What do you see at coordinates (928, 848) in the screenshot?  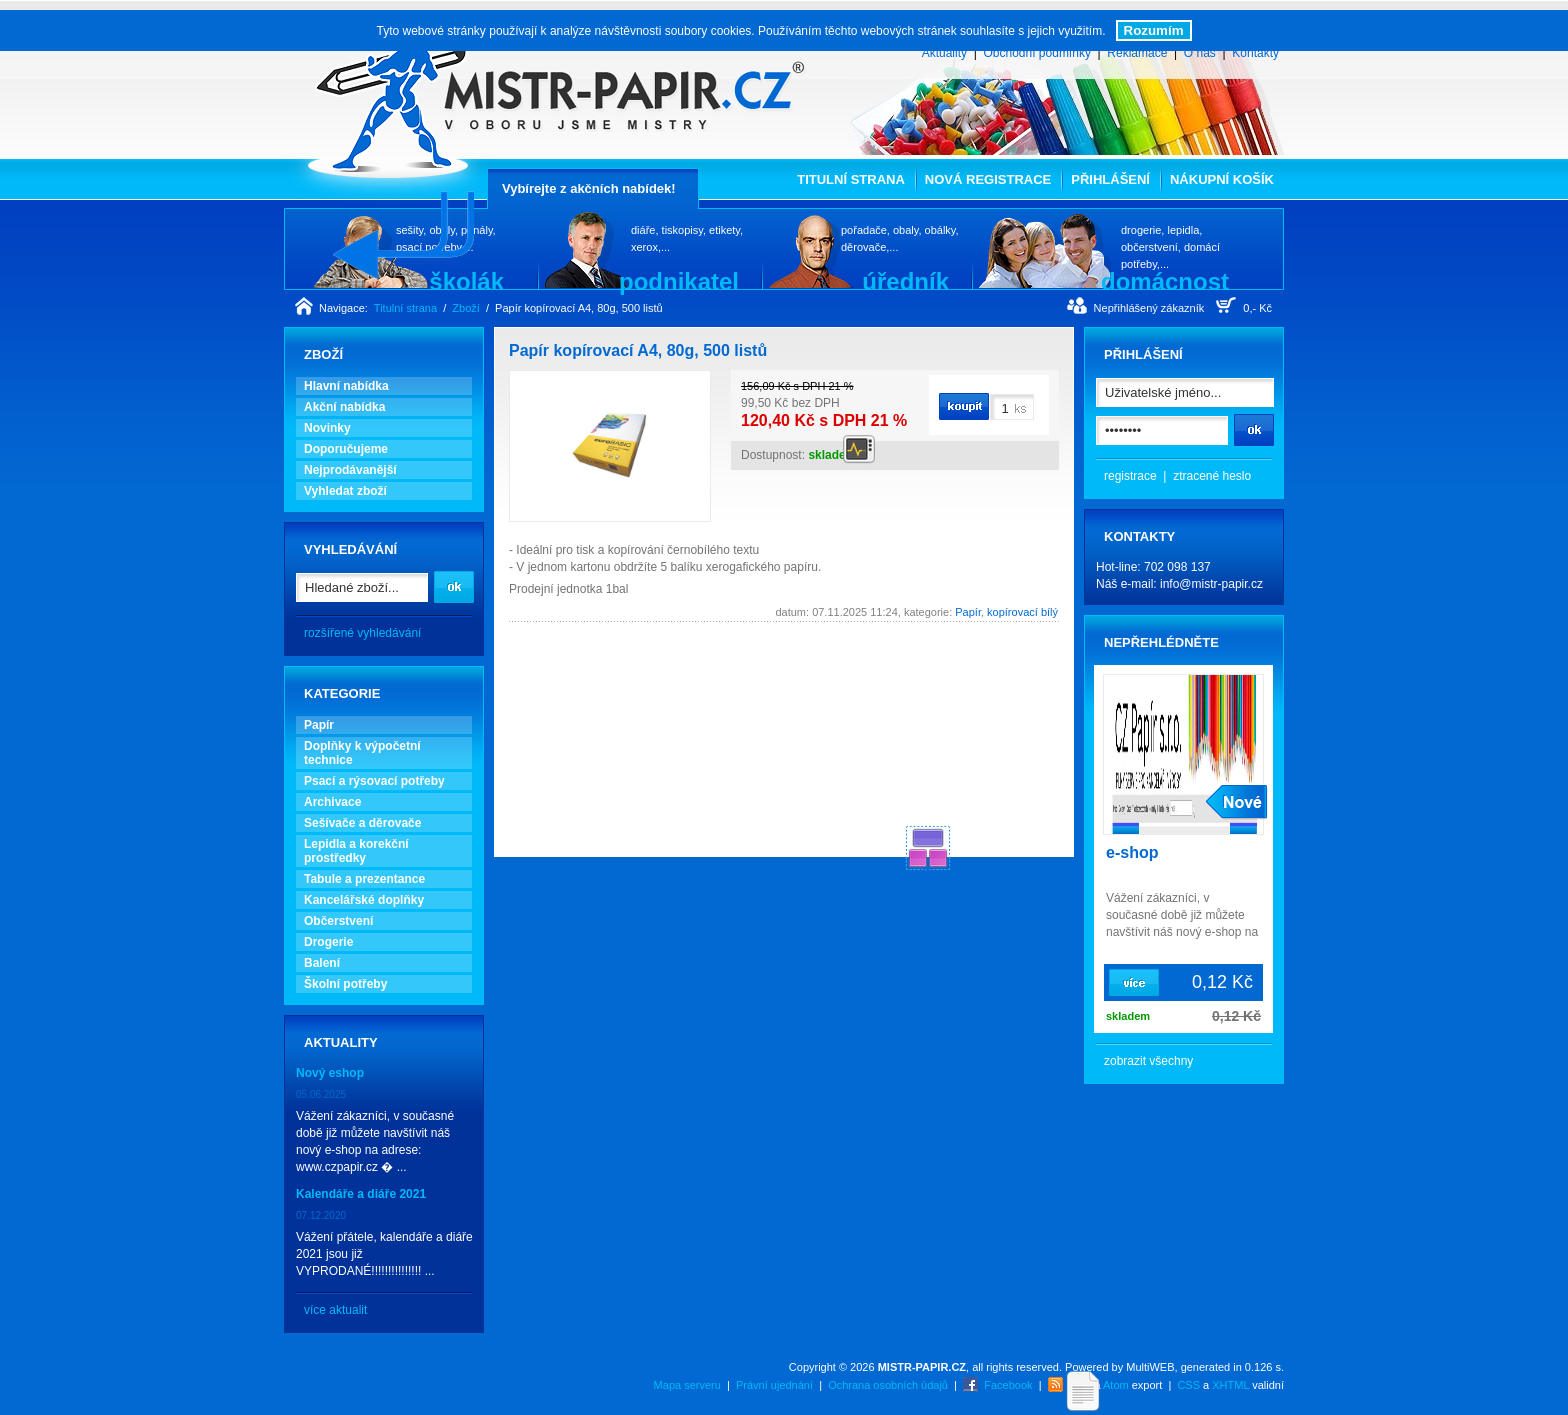 I see `select all items in the current view` at bounding box center [928, 848].